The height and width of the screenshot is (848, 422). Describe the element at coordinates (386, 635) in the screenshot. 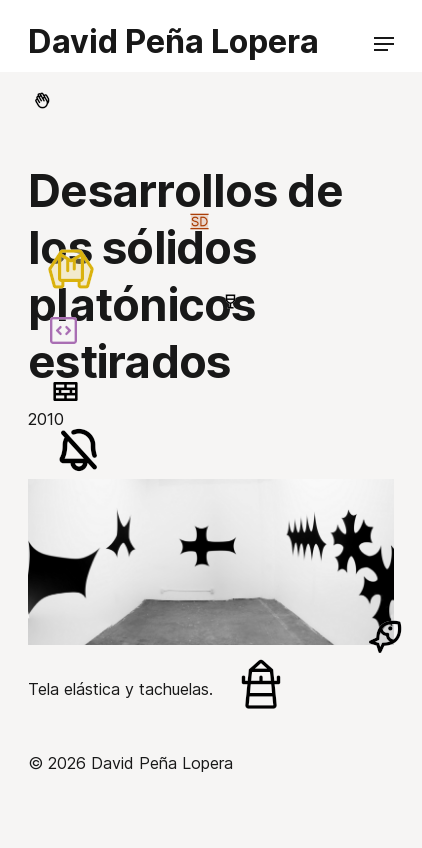

I see `browse seafood or fish-related content` at that location.